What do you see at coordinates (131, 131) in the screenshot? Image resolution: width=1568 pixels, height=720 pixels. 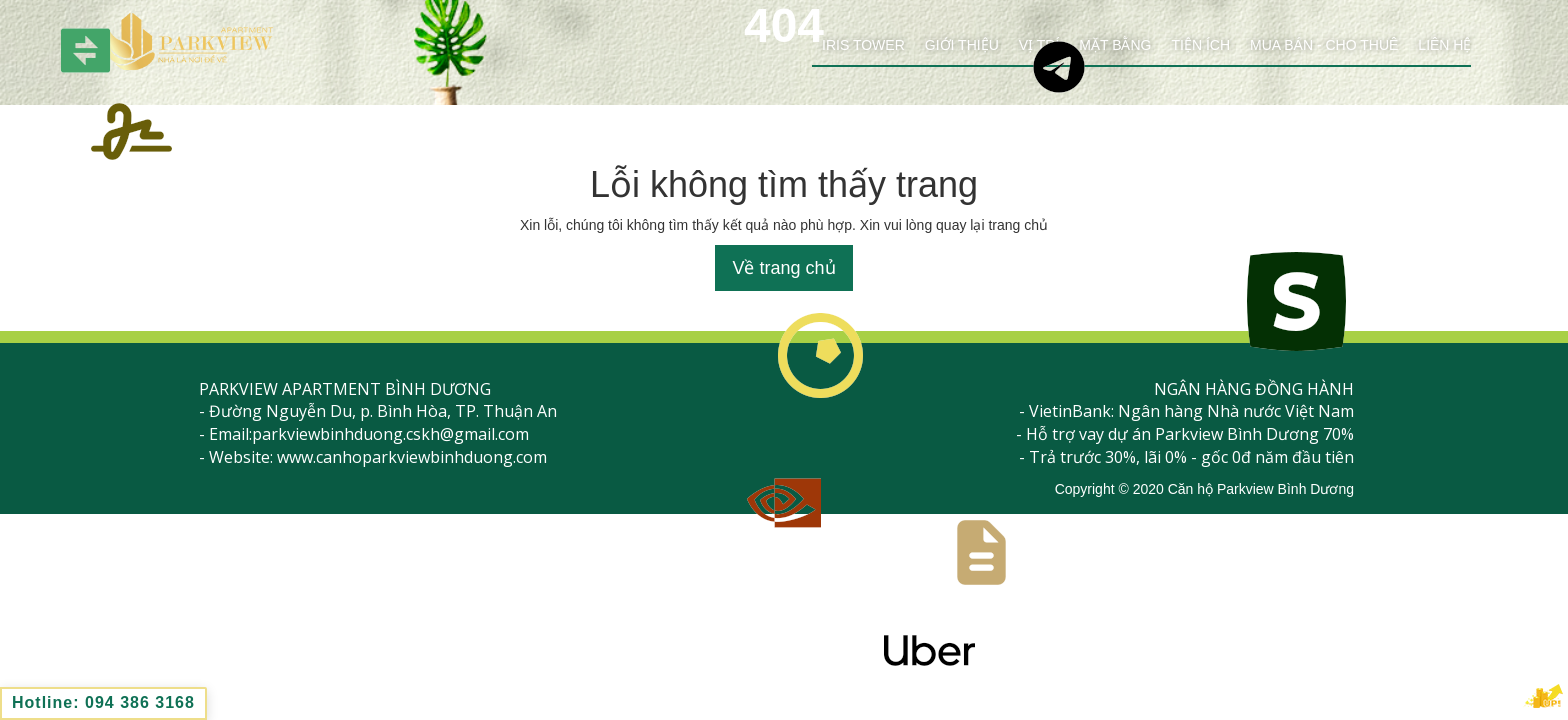 I see `add your signature to a document` at bounding box center [131, 131].